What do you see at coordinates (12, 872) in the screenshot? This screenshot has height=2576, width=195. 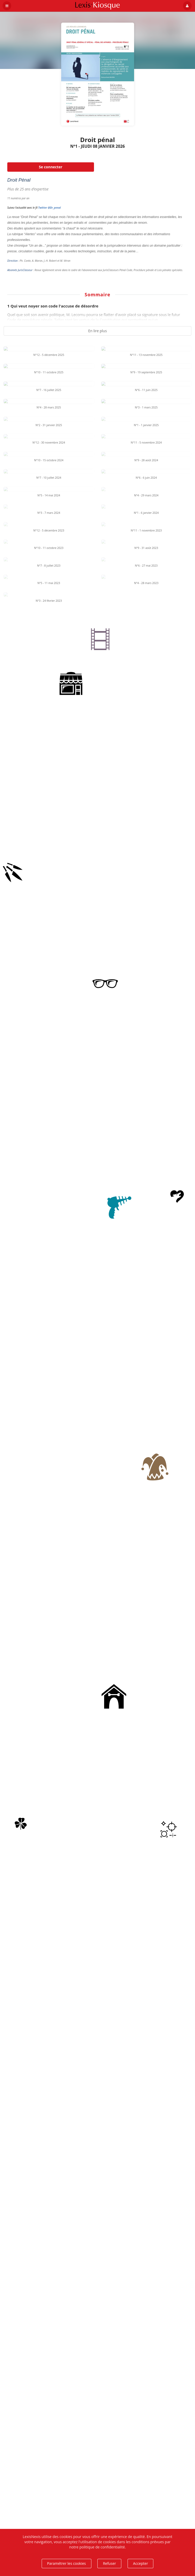 I see `access kitchen tools or cutlery options` at bounding box center [12, 872].